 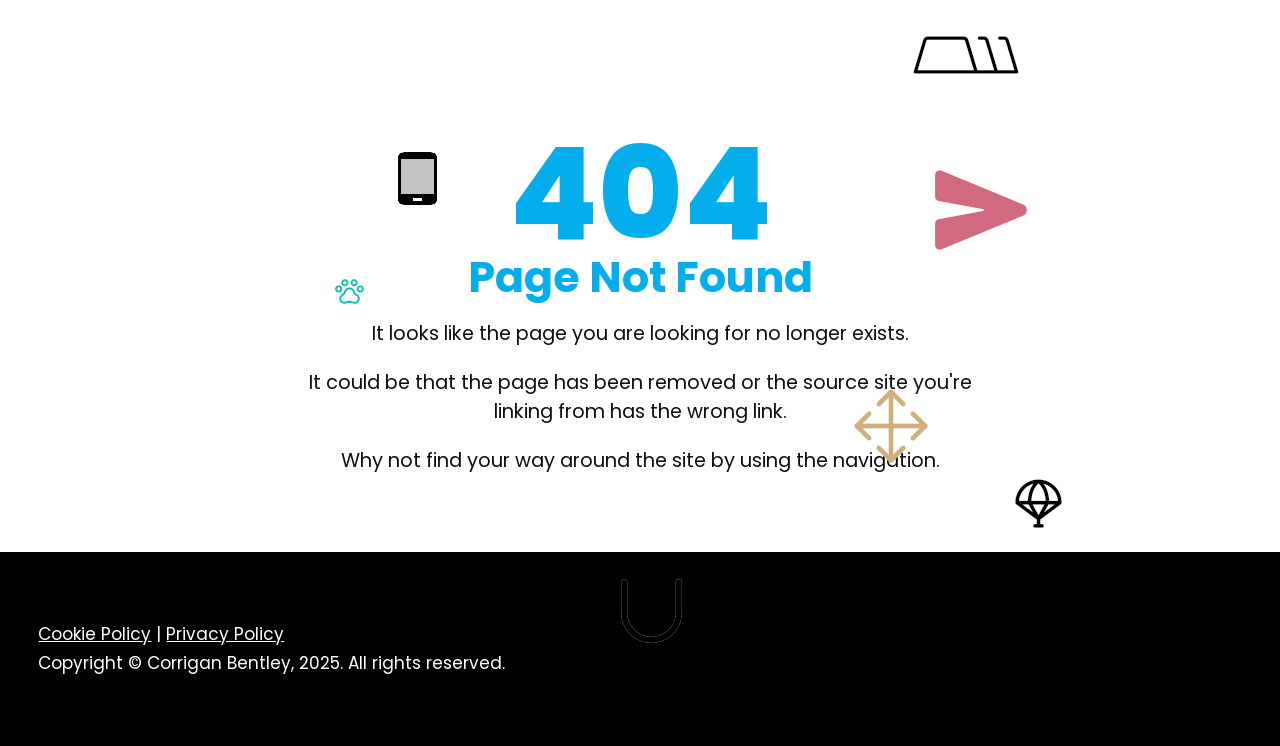 I want to click on access pet-related features or settings, so click(x=349, y=291).